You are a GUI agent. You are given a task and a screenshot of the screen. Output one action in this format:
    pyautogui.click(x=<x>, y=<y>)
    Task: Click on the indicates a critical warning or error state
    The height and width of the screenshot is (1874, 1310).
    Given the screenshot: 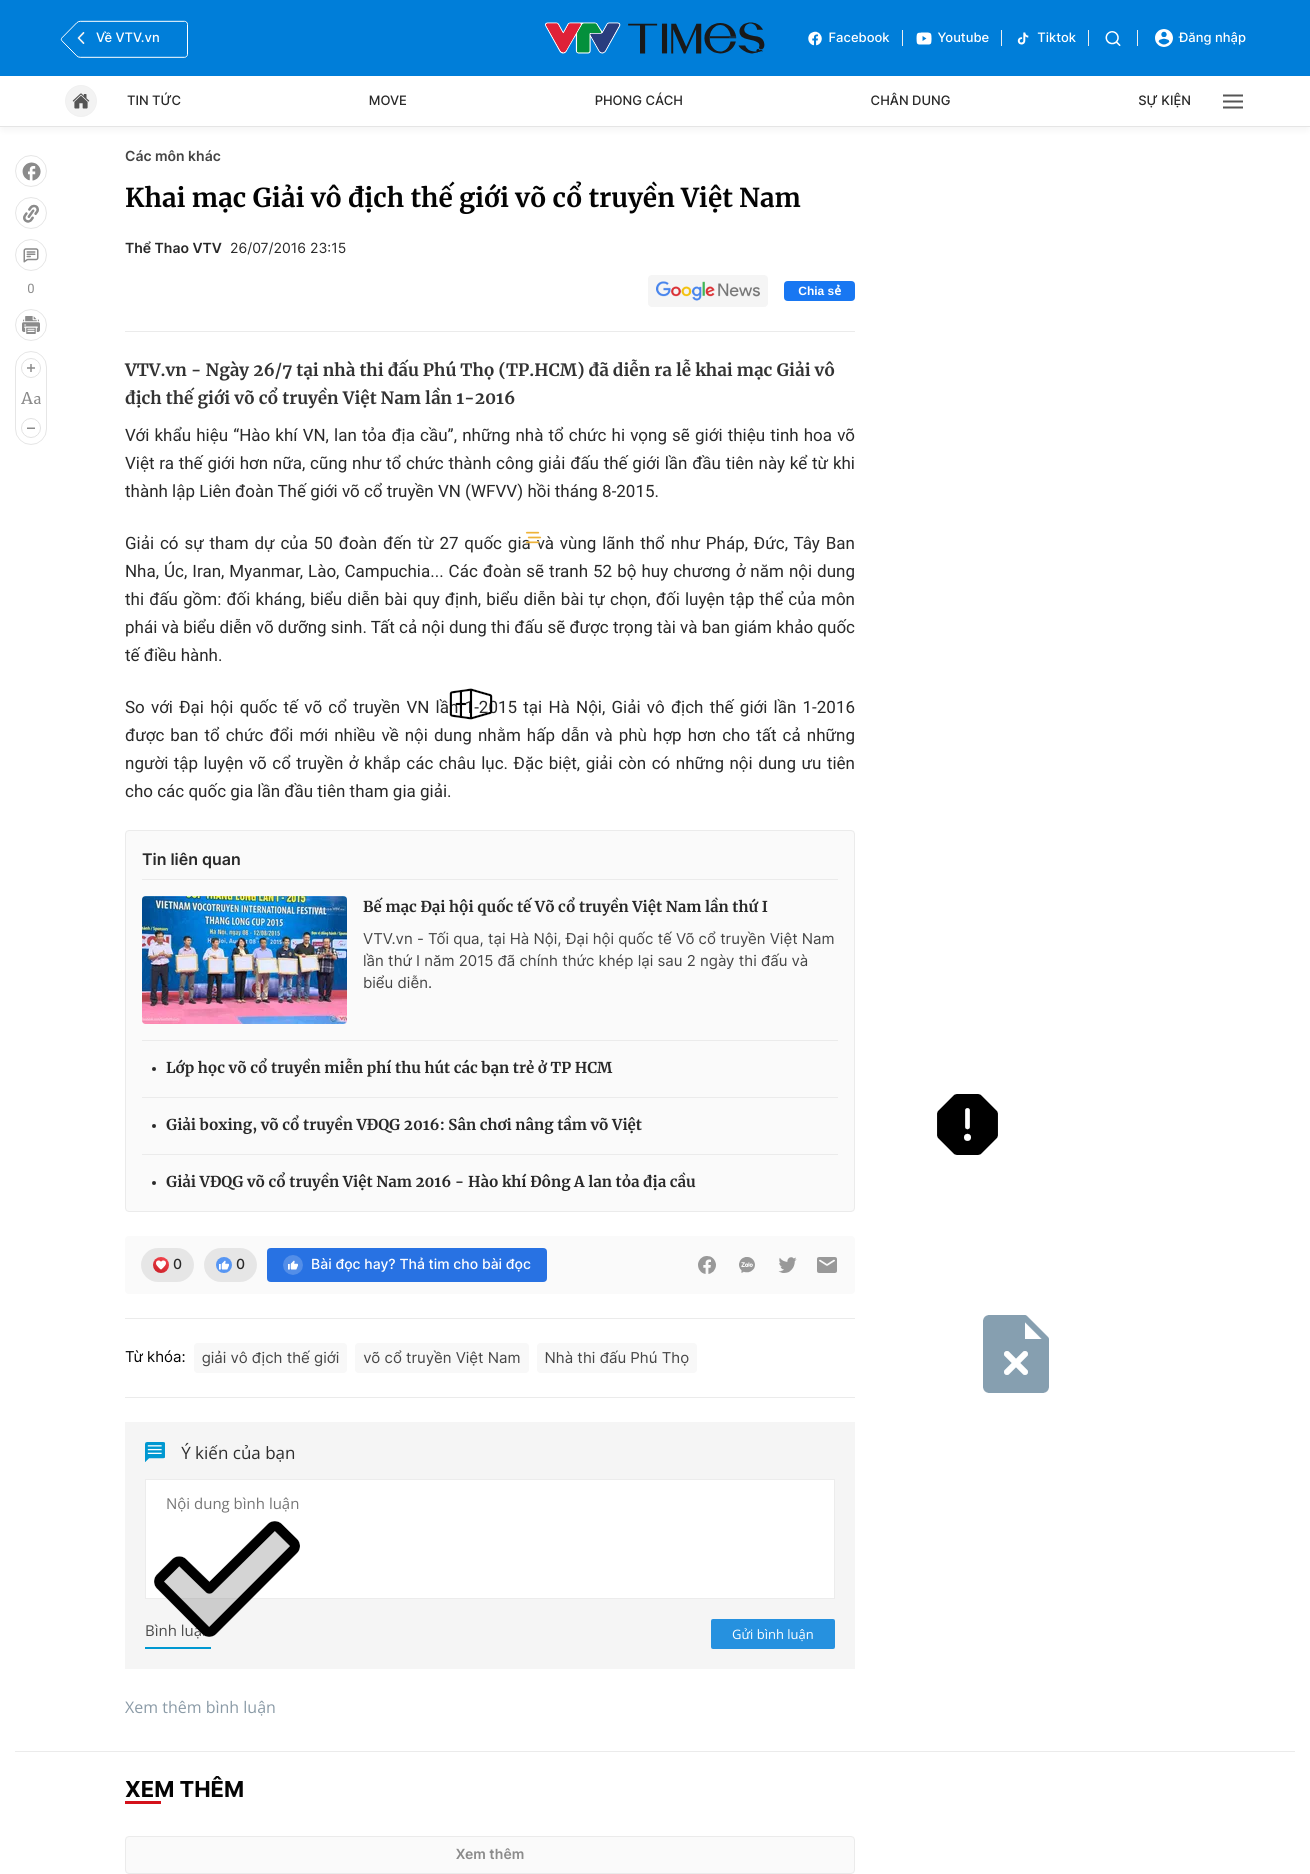 What is the action you would take?
    pyautogui.click(x=967, y=1124)
    